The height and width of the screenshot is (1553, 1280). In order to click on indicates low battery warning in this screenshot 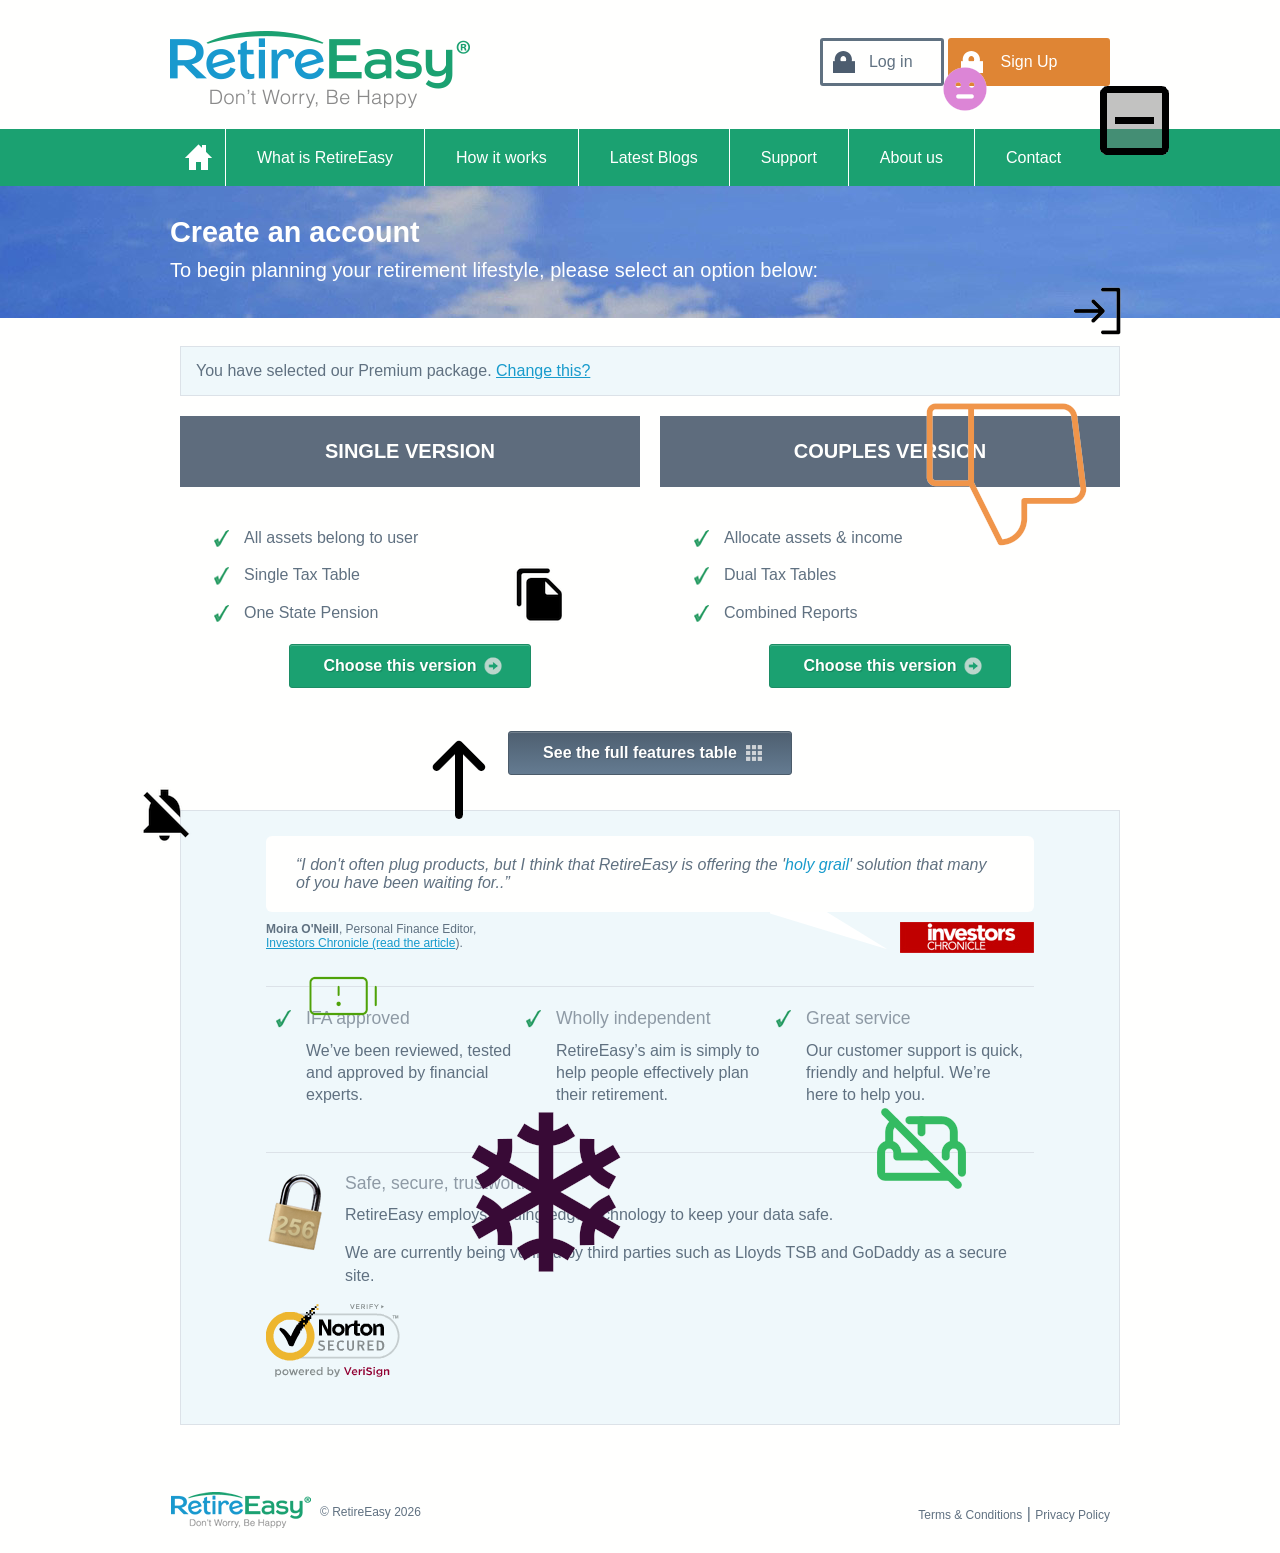, I will do `click(342, 996)`.